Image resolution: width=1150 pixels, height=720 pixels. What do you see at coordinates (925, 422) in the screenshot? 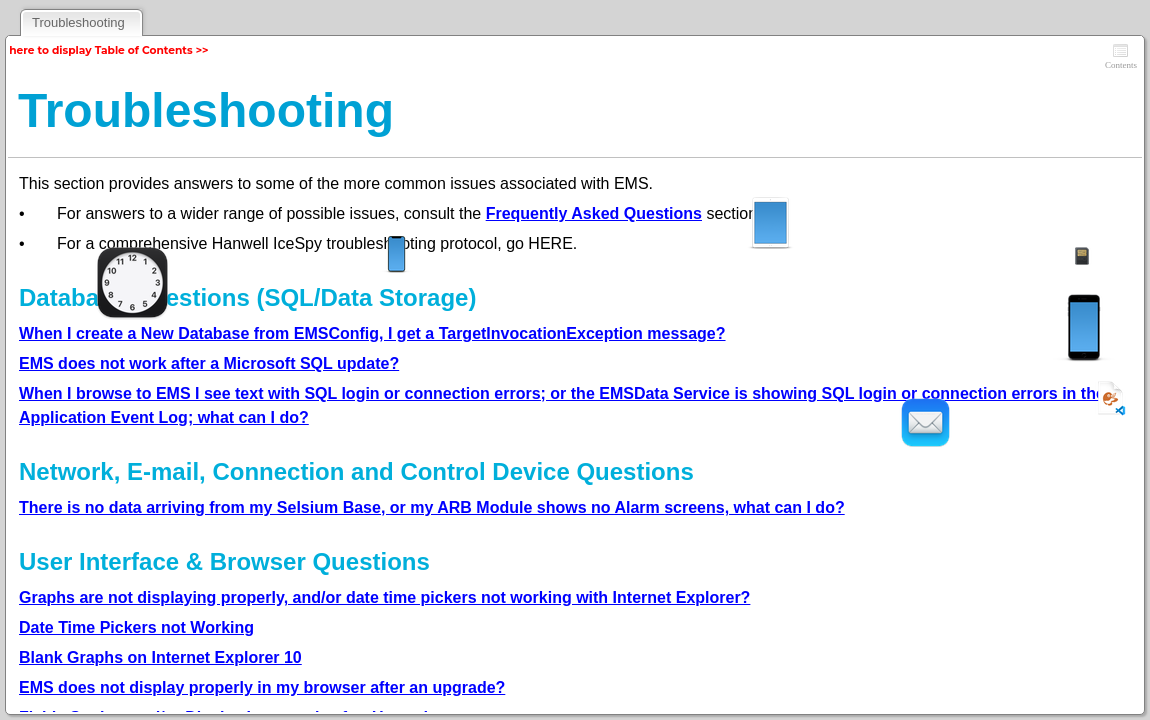
I see `open the mail app` at bounding box center [925, 422].